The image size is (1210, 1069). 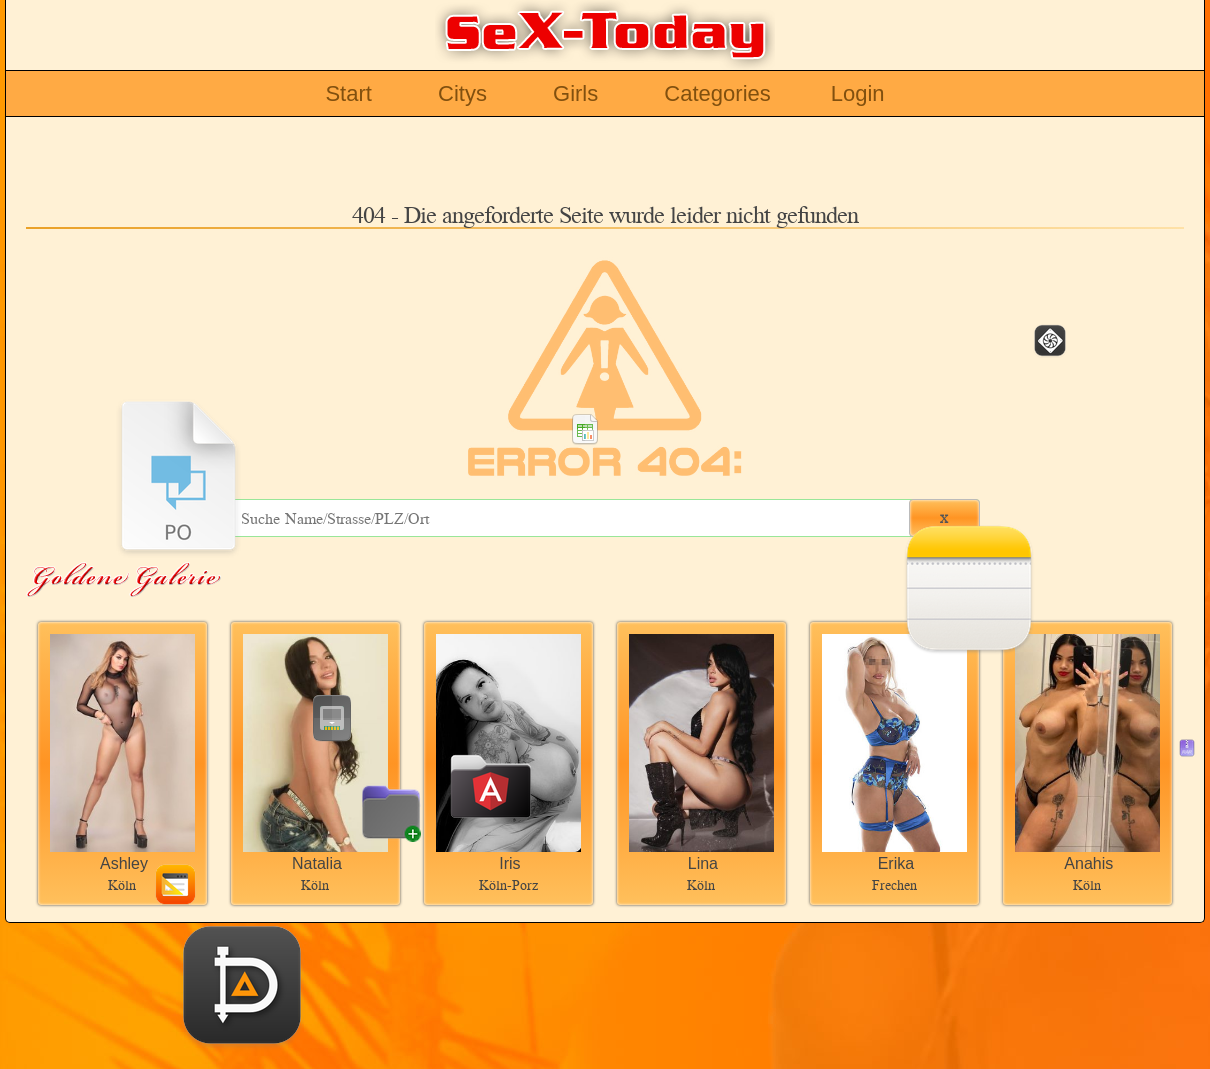 What do you see at coordinates (490, 788) in the screenshot?
I see `folder containing Angular project files` at bounding box center [490, 788].